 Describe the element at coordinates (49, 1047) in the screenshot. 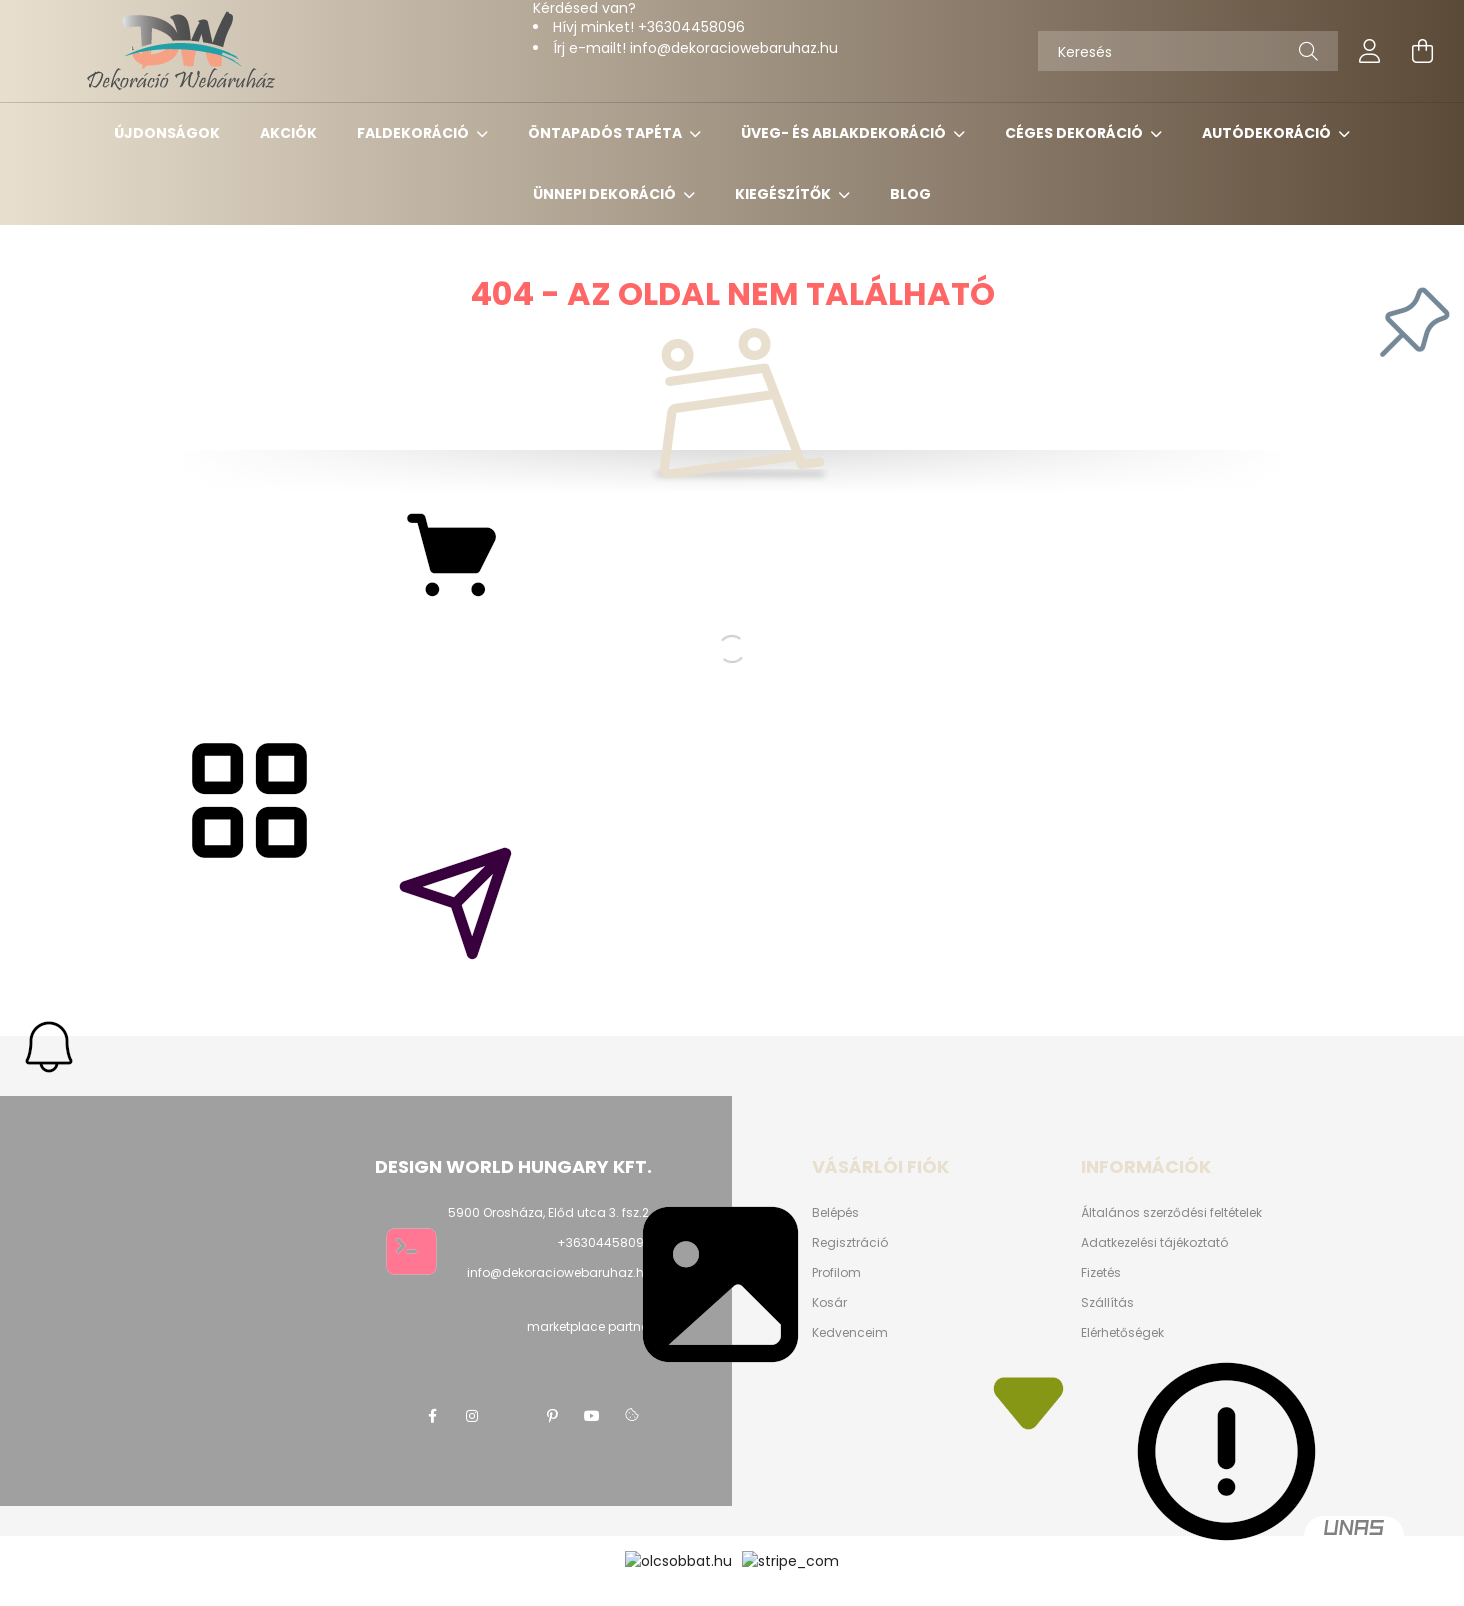

I see `view notifications` at that location.